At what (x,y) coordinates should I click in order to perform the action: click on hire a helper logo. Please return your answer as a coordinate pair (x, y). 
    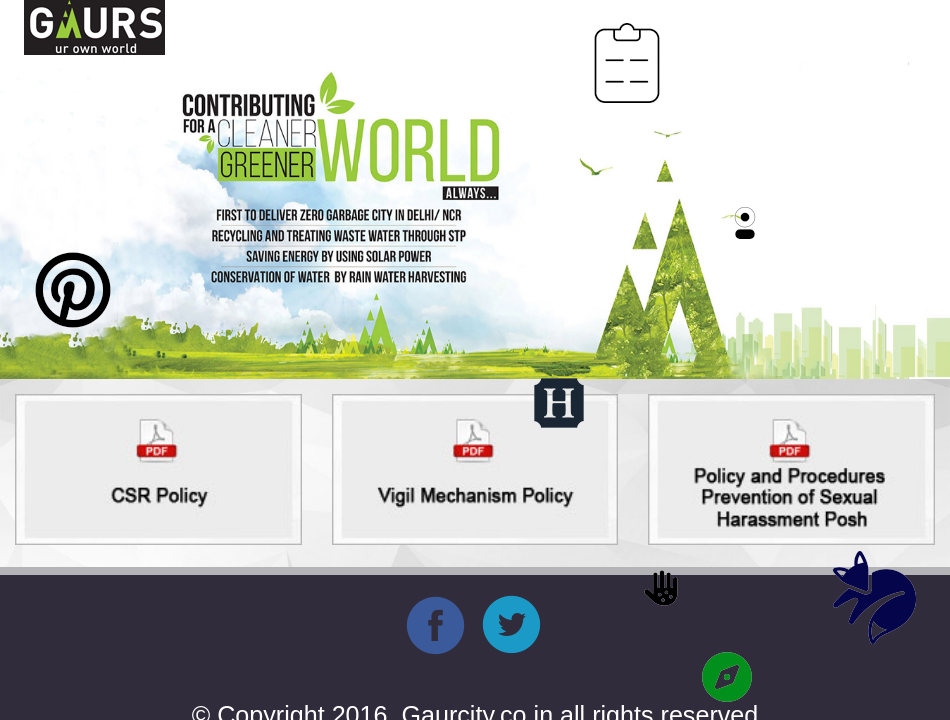
    Looking at the image, I should click on (559, 403).